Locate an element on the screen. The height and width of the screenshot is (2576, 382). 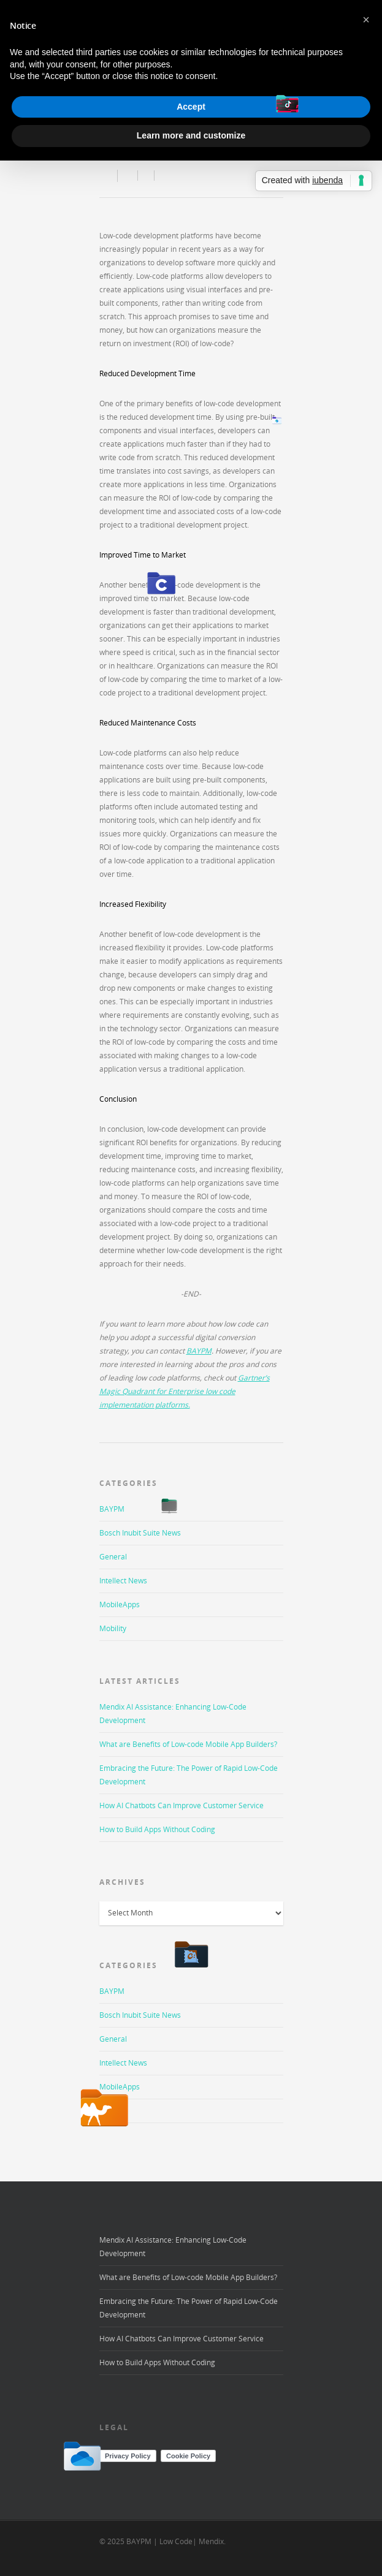
folder containing OCaml programming files is located at coordinates (104, 2109).